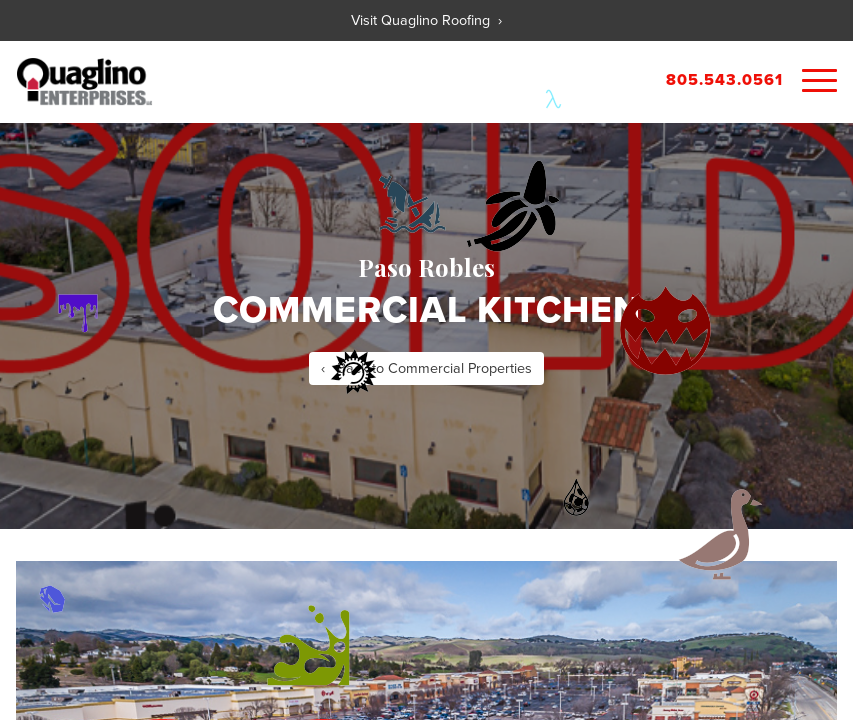 The height and width of the screenshot is (720, 853). What do you see at coordinates (665, 332) in the screenshot?
I see `access halloween or seasonal themed content` at bounding box center [665, 332].